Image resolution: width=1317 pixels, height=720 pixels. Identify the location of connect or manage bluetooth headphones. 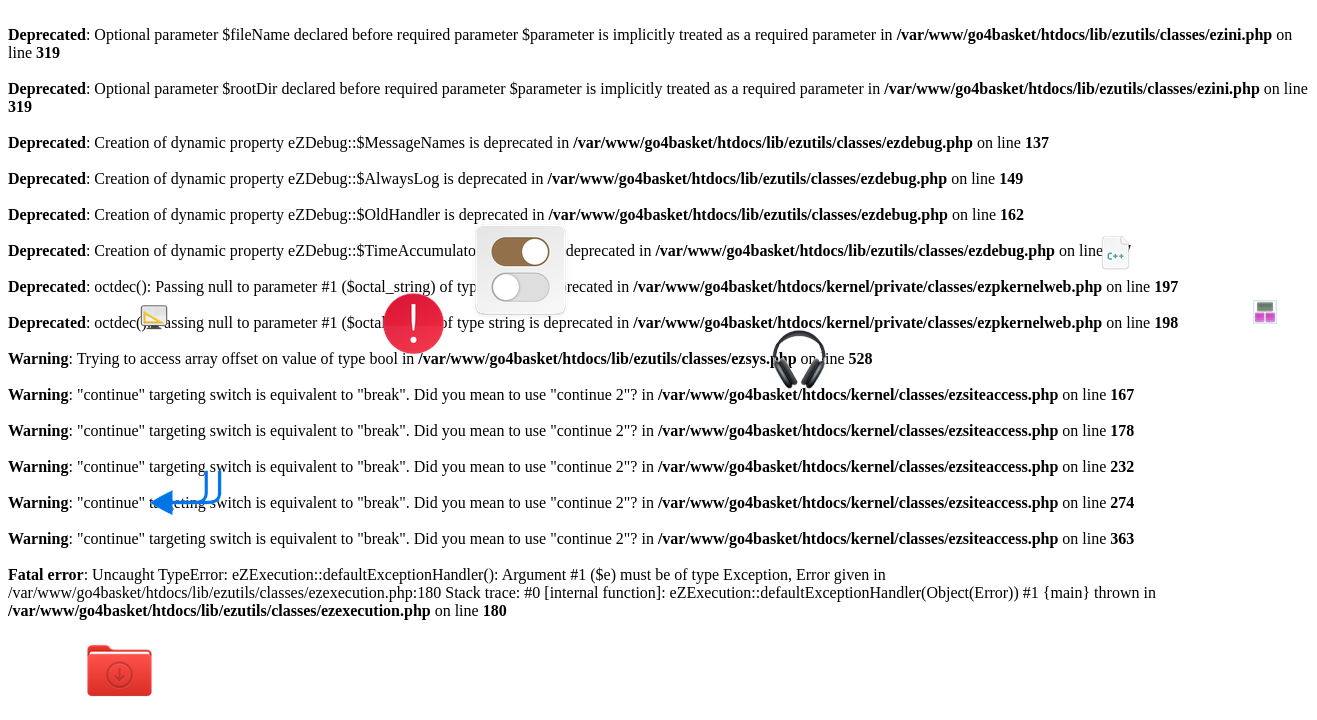
(799, 360).